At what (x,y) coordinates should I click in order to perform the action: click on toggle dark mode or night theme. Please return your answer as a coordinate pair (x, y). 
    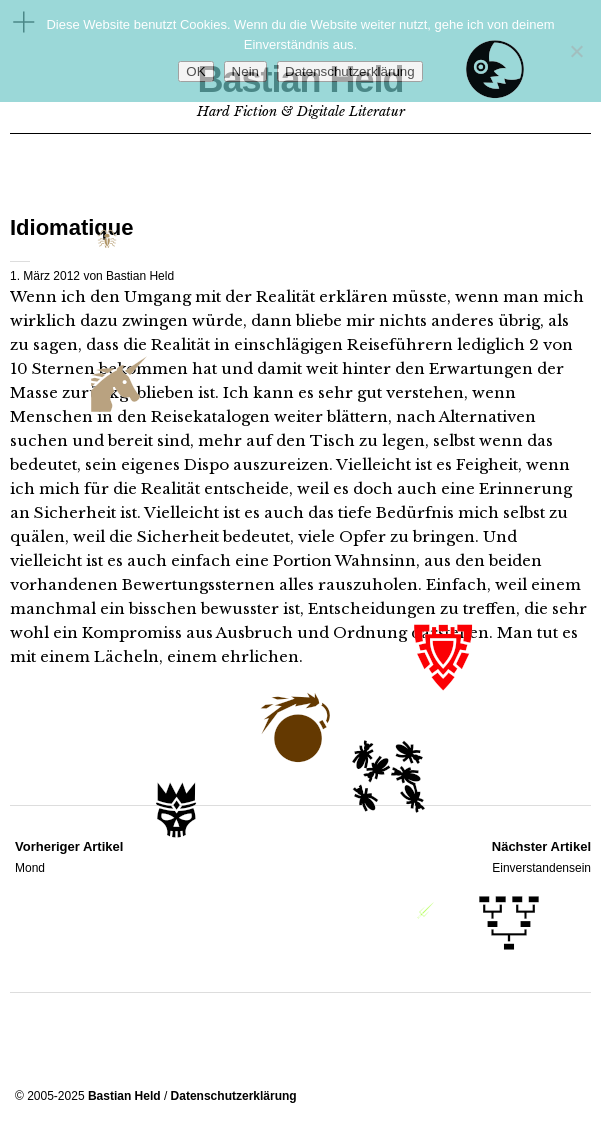
    Looking at the image, I should click on (495, 69).